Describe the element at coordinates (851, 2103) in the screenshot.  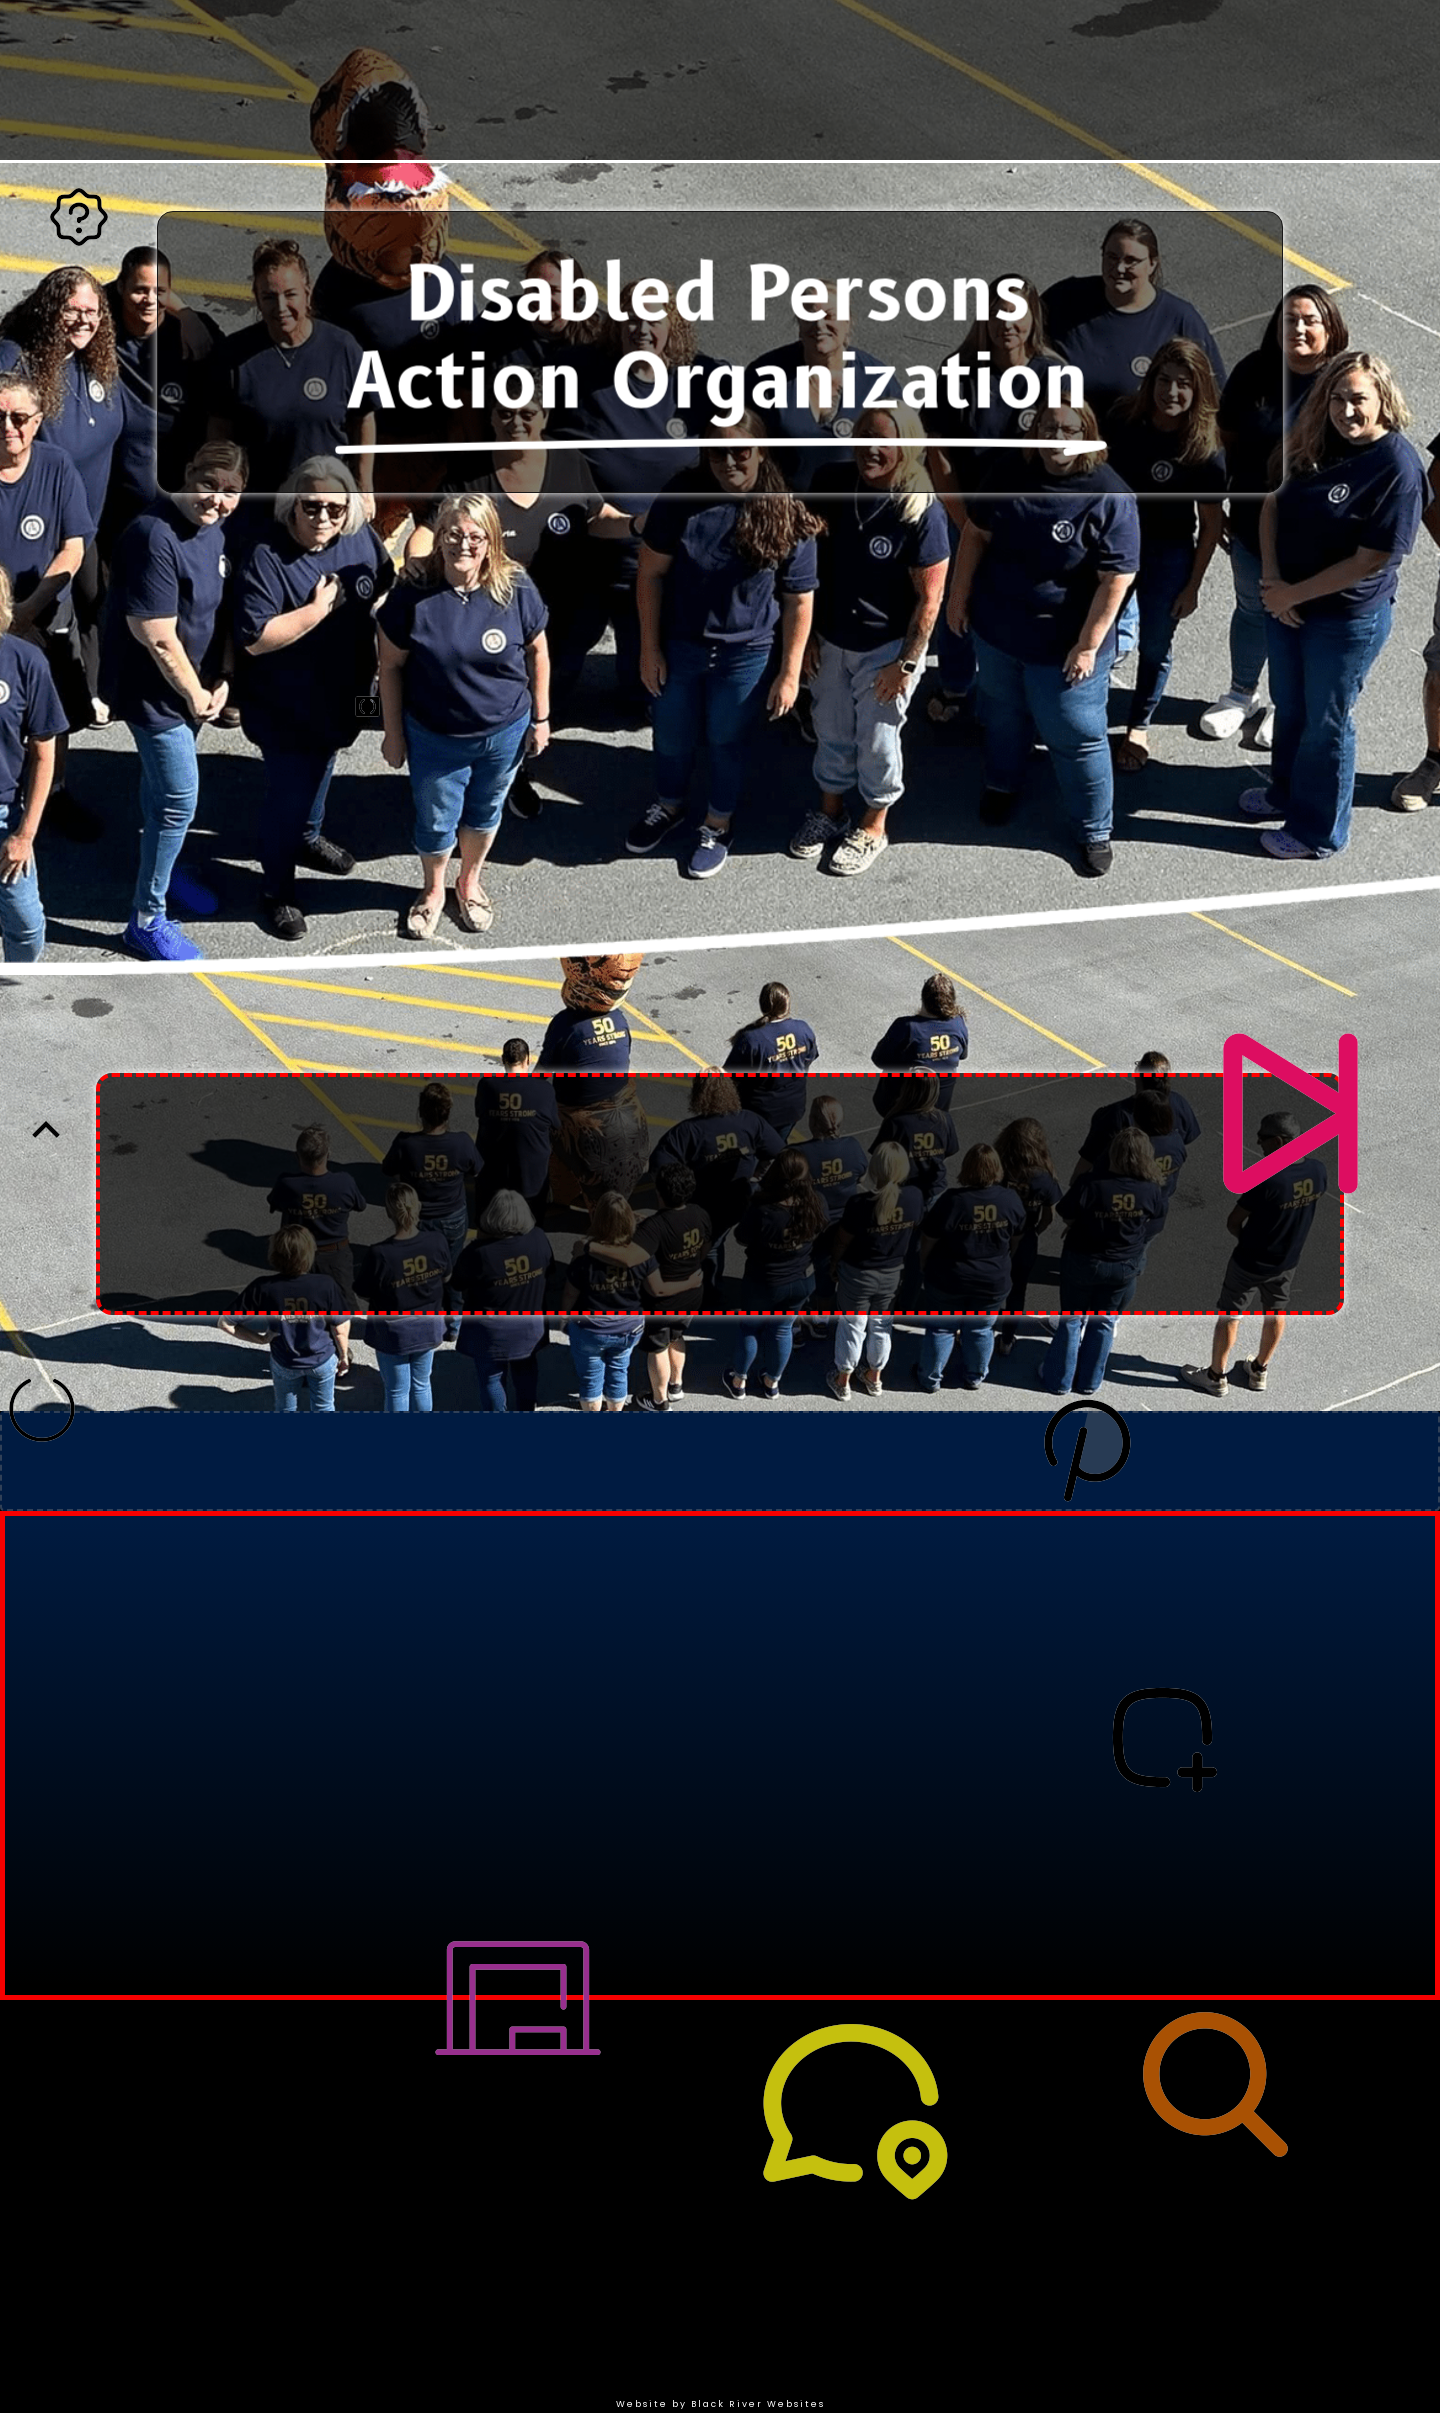
I see `pin a conversation to a location` at that location.